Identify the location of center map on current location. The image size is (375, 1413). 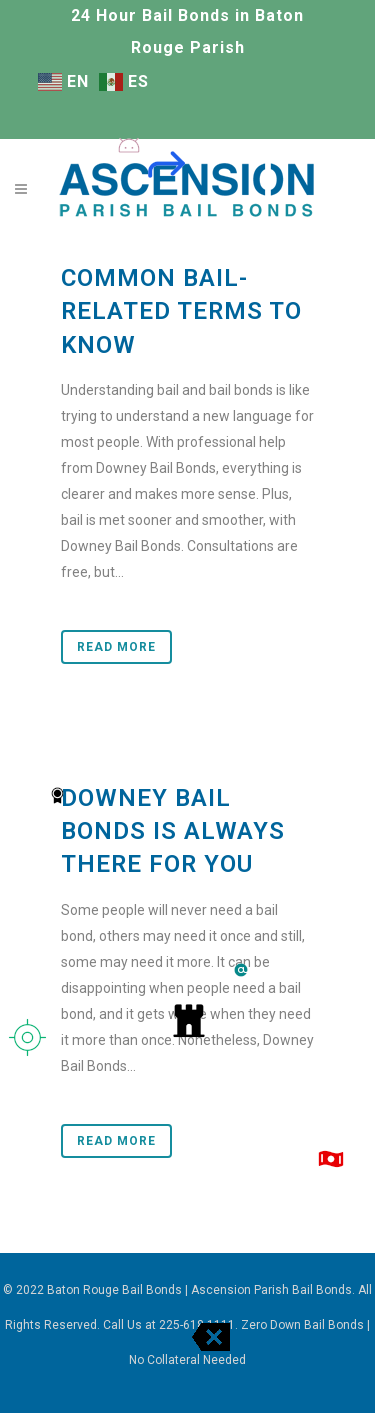
(27, 1037).